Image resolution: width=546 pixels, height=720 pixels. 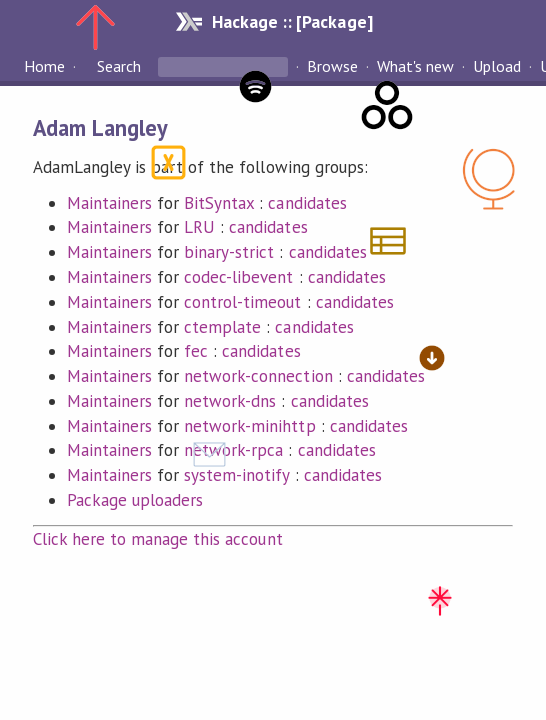 I want to click on download a file or content, so click(x=432, y=358).